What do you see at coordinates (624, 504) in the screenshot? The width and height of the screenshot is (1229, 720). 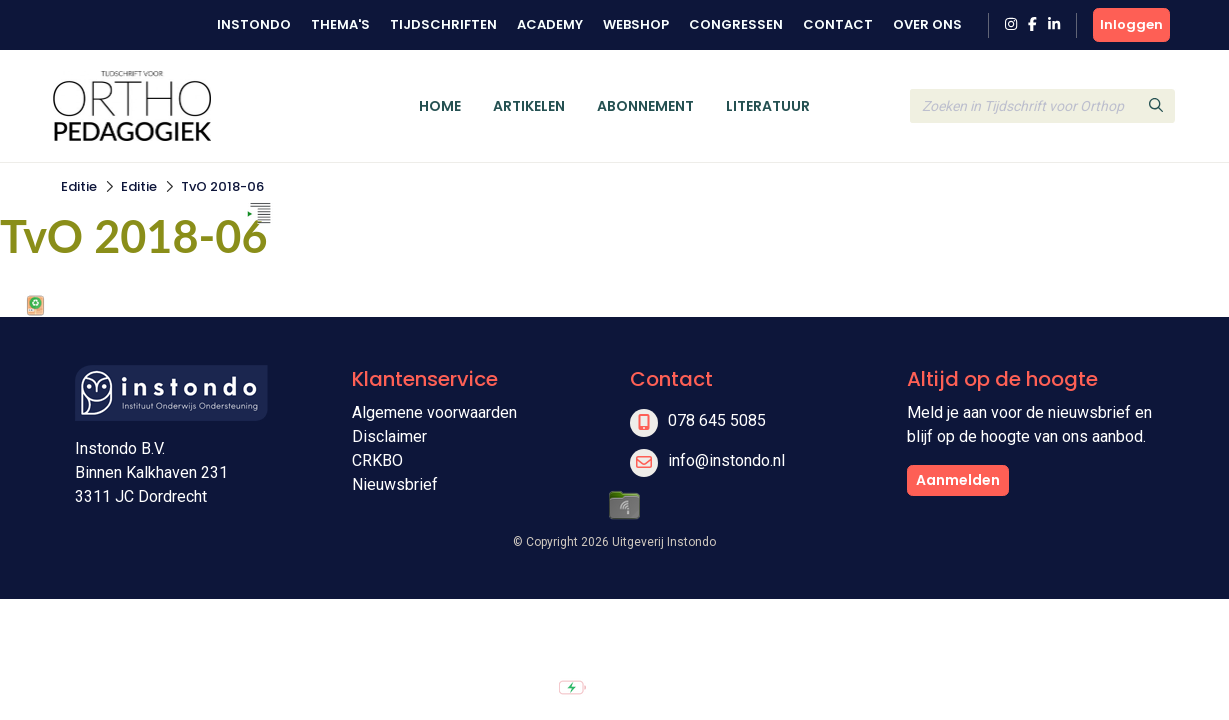 I see `open insync cloud sync folder` at bounding box center [624, 504].